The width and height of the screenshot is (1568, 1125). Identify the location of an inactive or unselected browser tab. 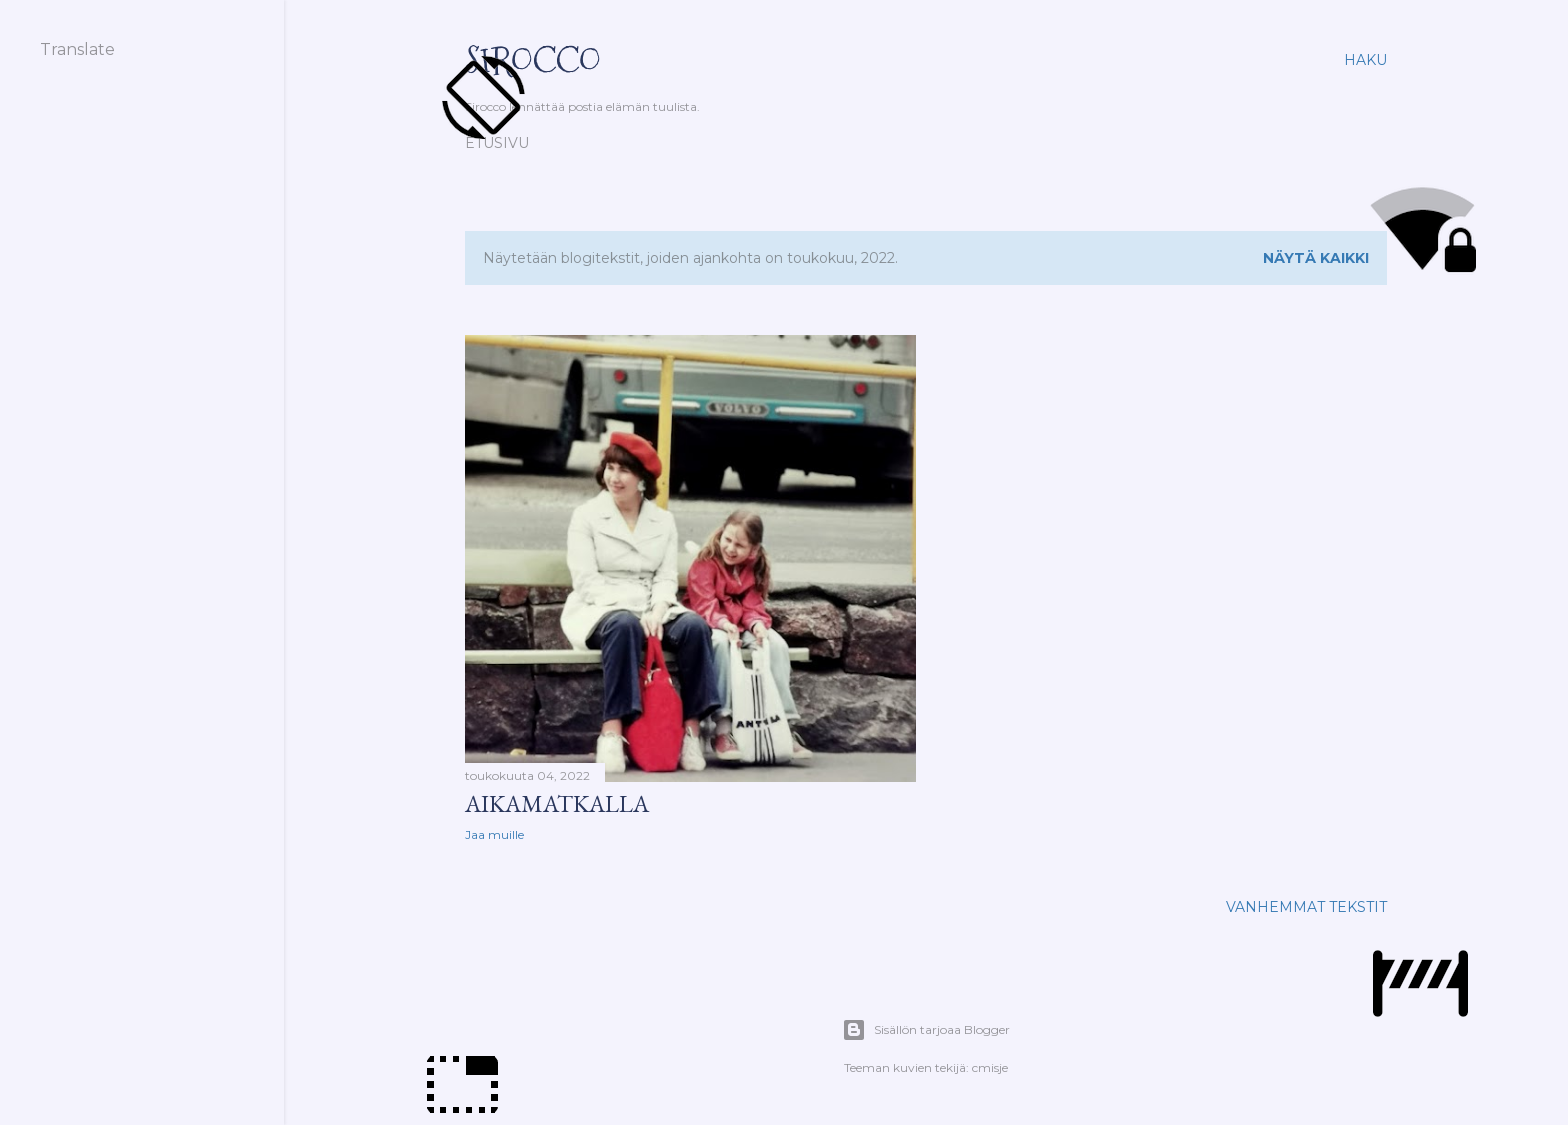
(462, 1084).